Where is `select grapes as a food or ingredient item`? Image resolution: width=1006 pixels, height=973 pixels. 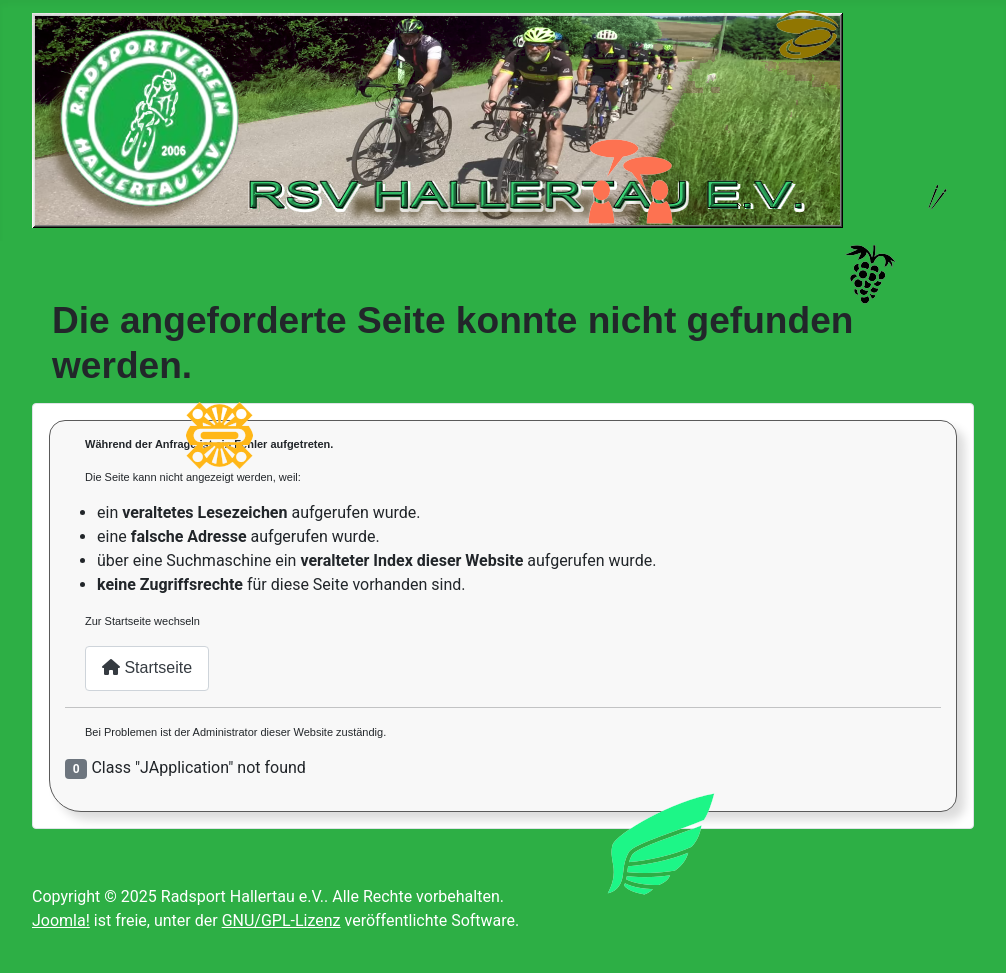 select grapes as a food or ingredient item is located at coordinates (870, 274).